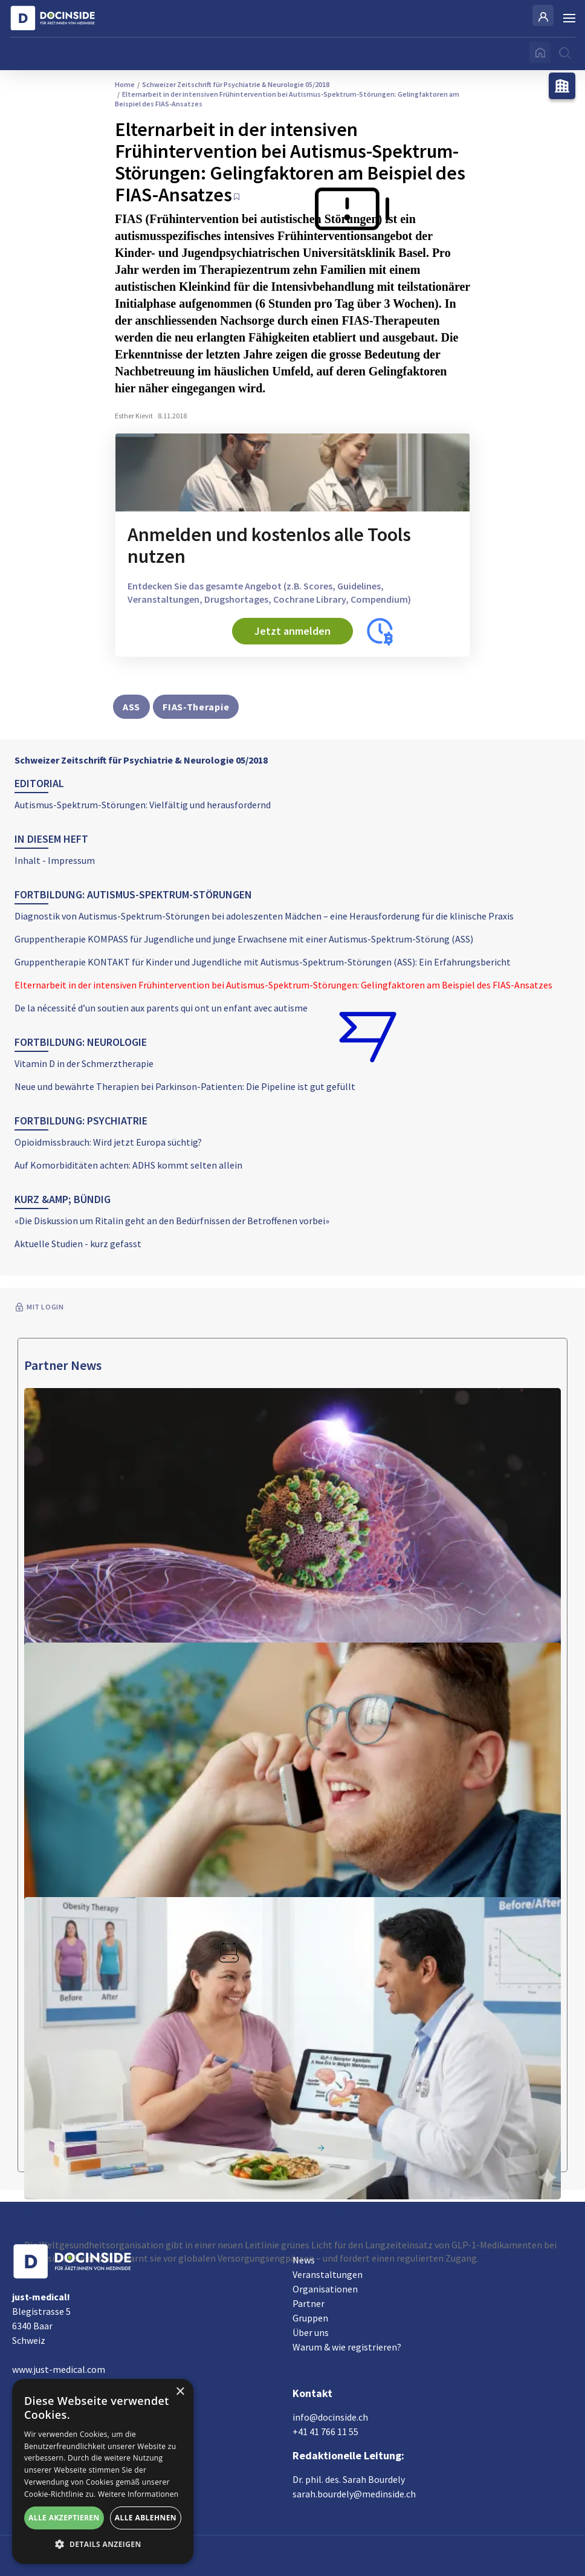 The image size is (585, 2576). Describe the element at coordinates (228, 1950) in the screenshot. I see `access farm or agricultural features` at that location.